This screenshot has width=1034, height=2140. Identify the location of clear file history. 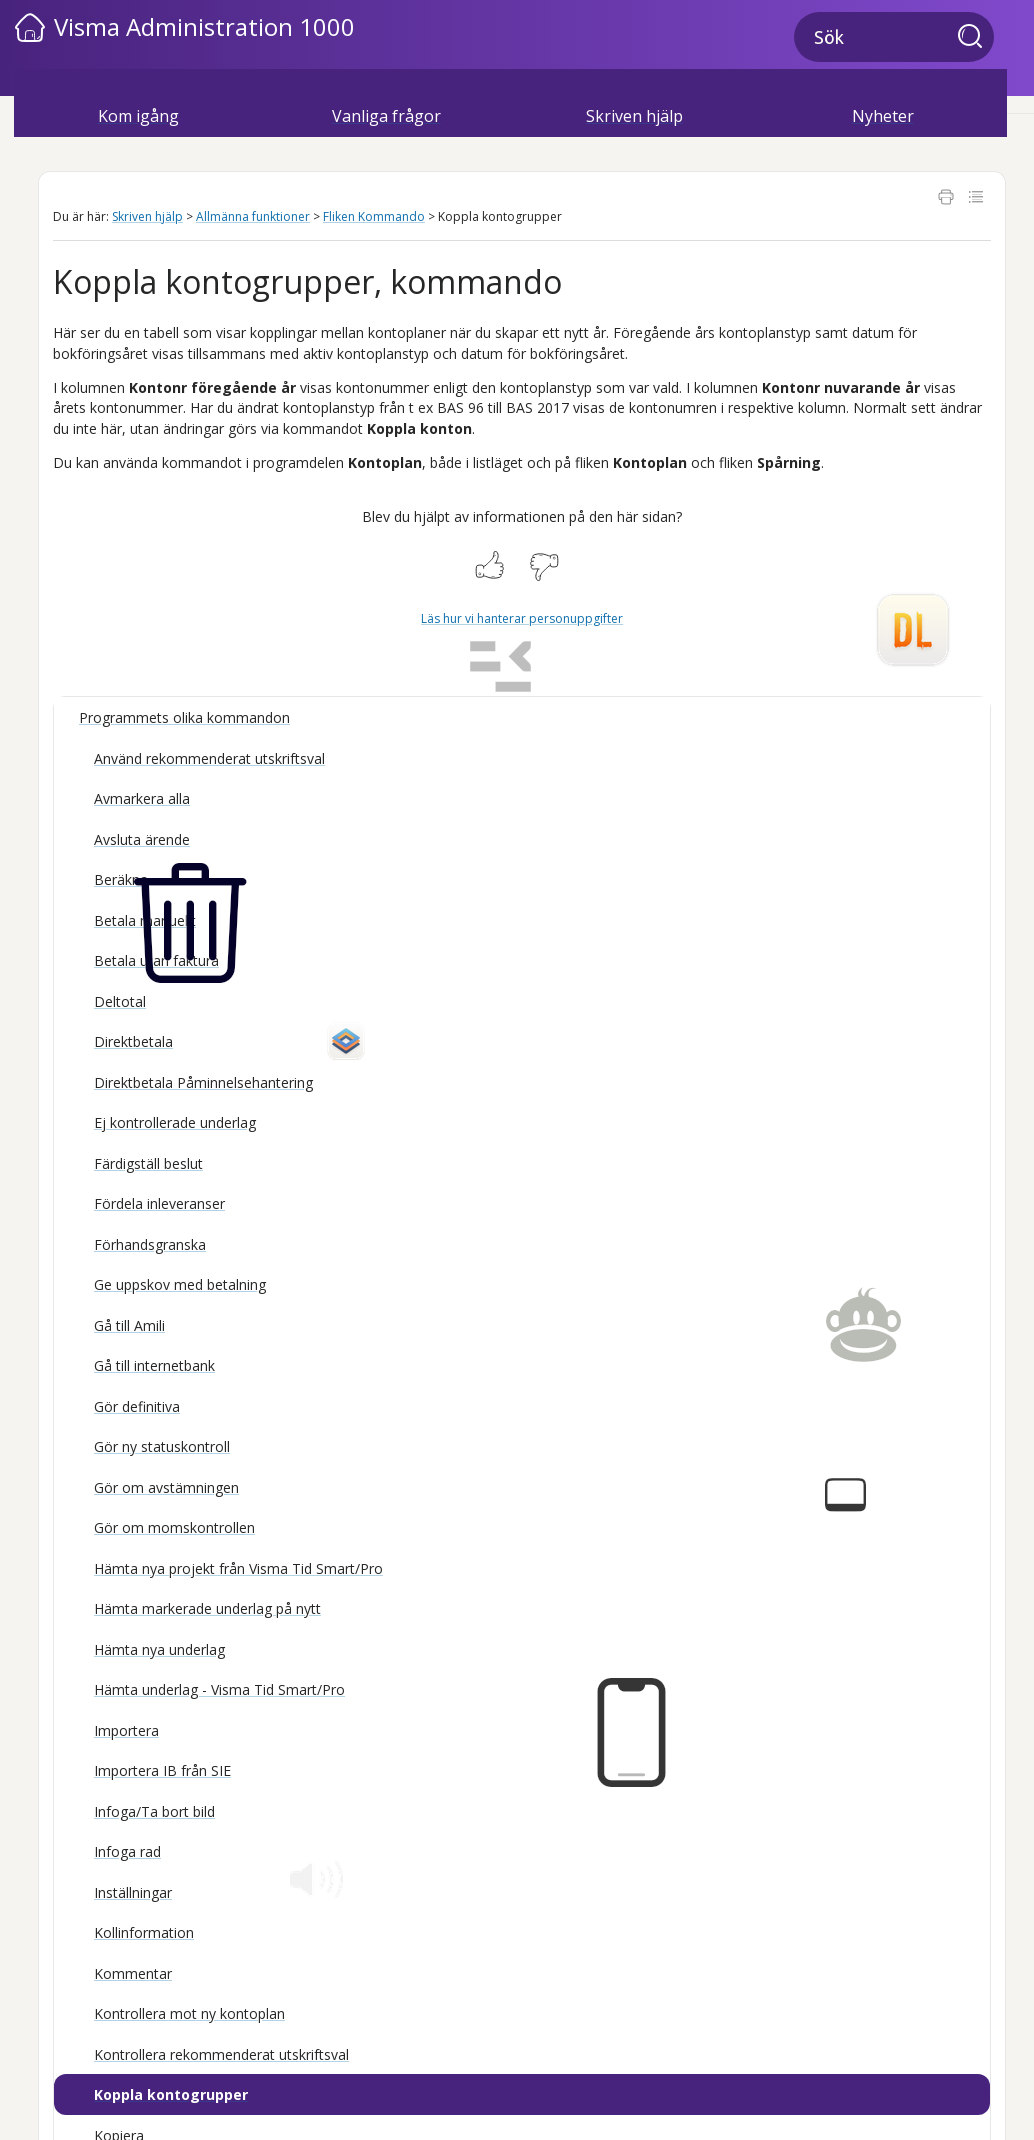
(194, 923).